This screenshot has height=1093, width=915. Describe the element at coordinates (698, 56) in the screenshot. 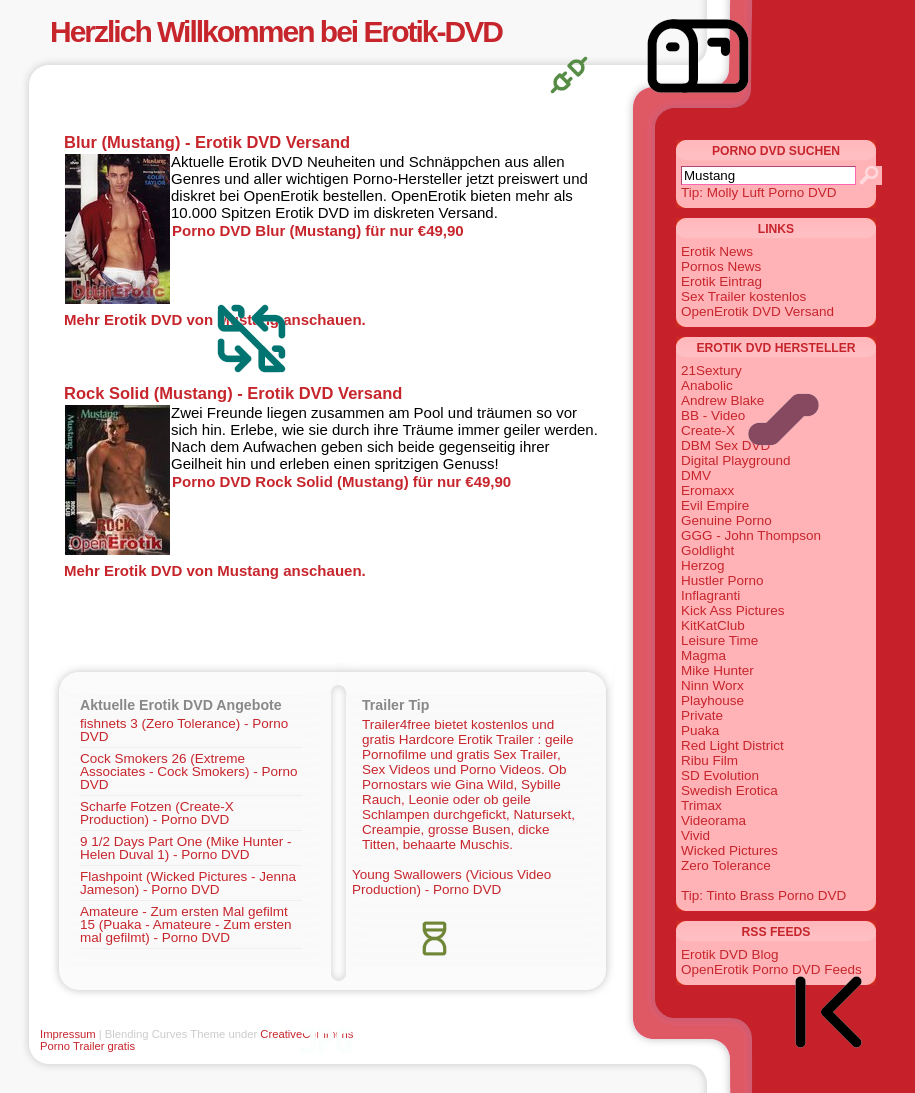

I see `access your mailbox or inbox` at that location.